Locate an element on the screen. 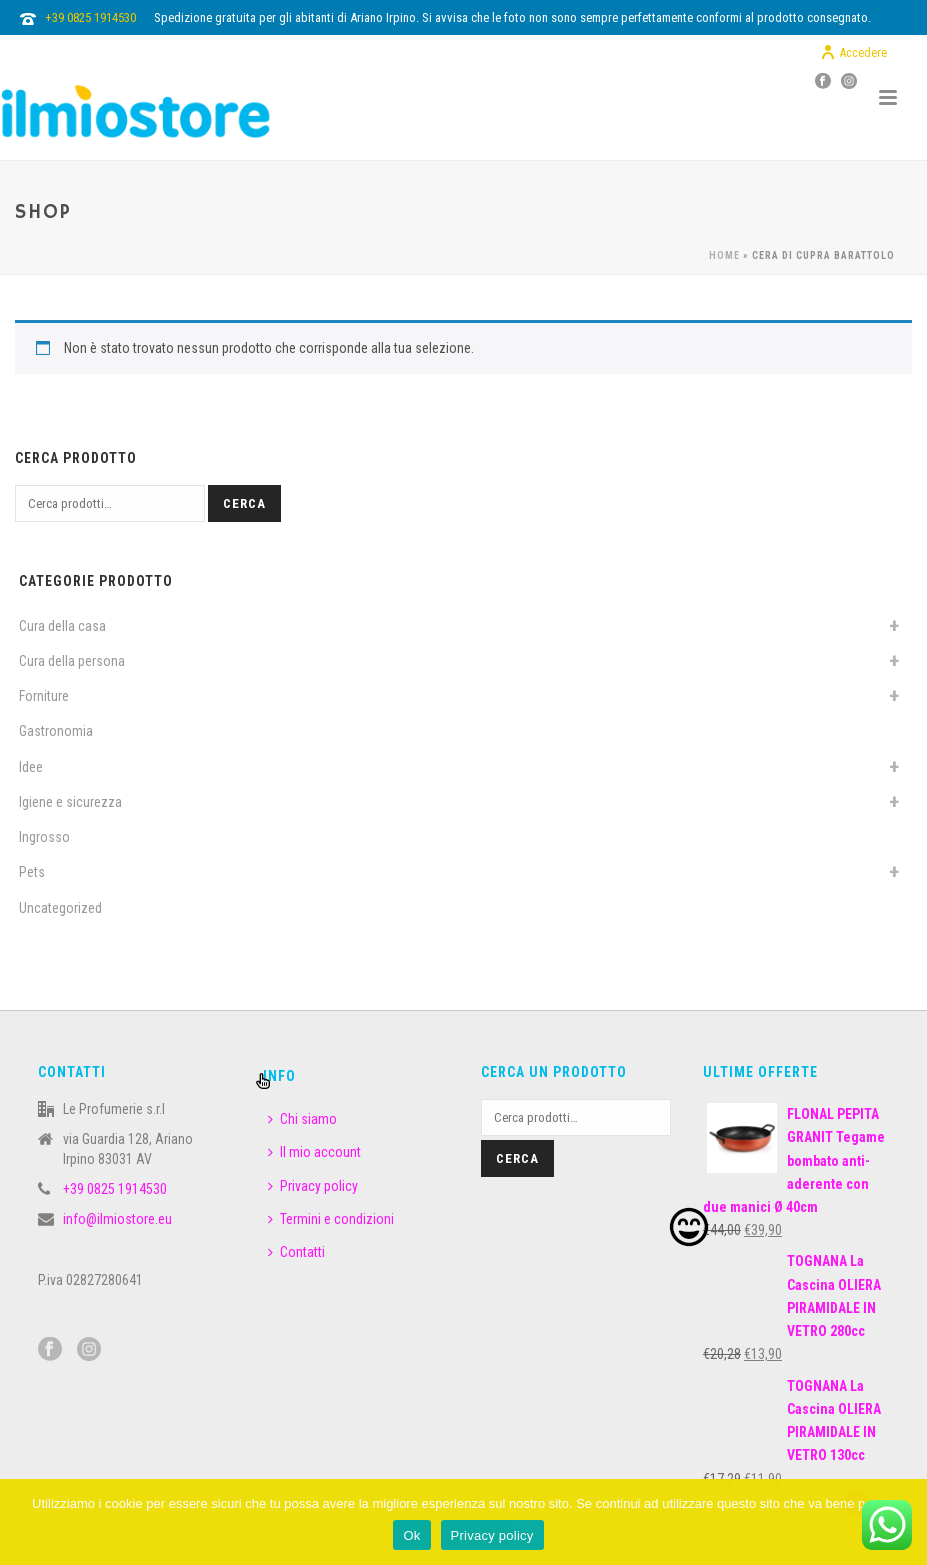 Image resolution: width=927 pixels, height=1565 pixels. react with a happy emoji is located at coordinates (689, 1227).